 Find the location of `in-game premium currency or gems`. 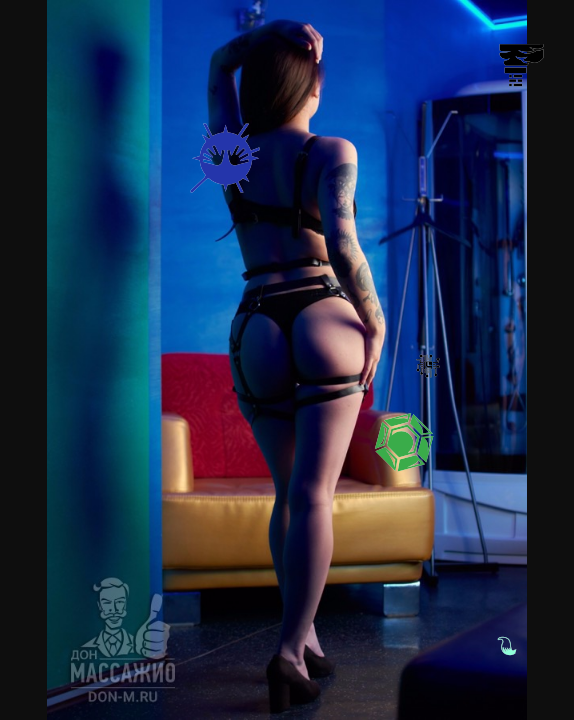

in-game premium currency or gems is located at coordinates (404, 442).